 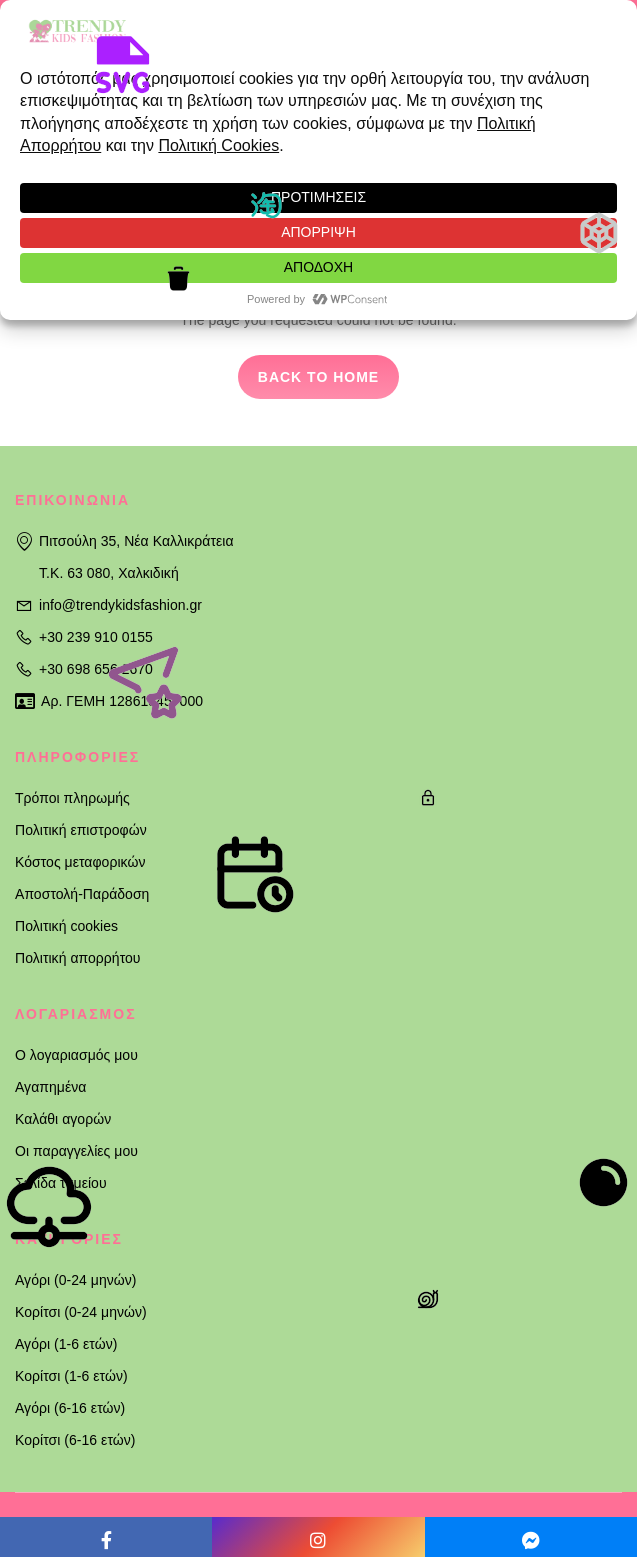 I want to click on apply inner shadow effect to top-right corner, so click(x=603, y=1182).